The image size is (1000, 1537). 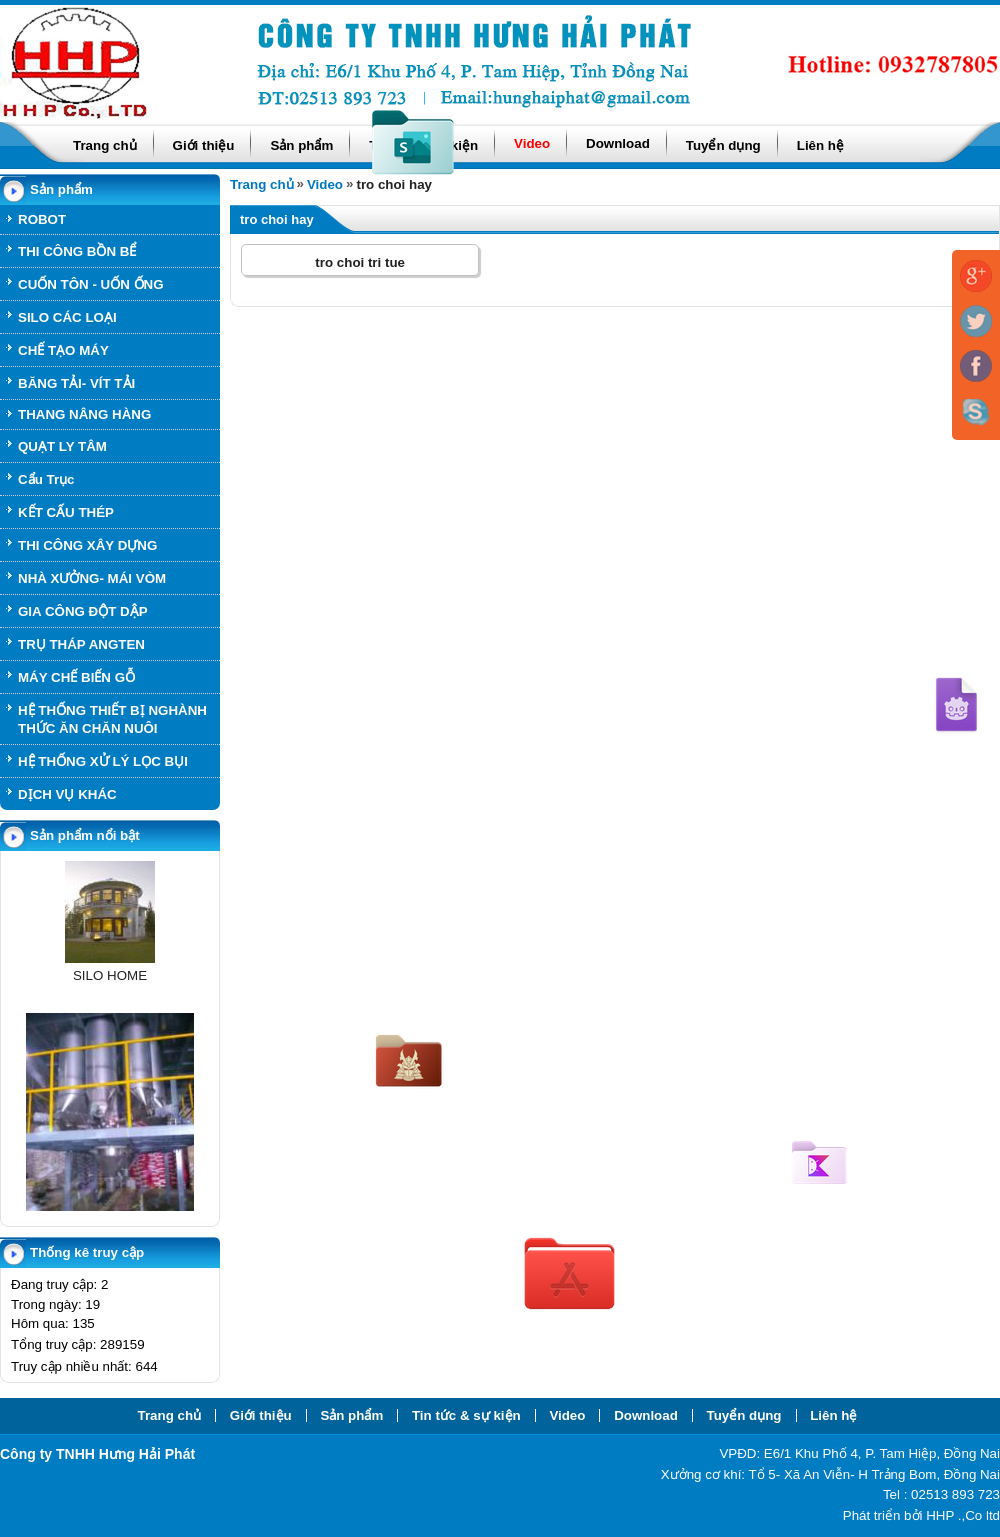 I want to click on open folder containing microsoft sway files, so click(x=412, y=144).